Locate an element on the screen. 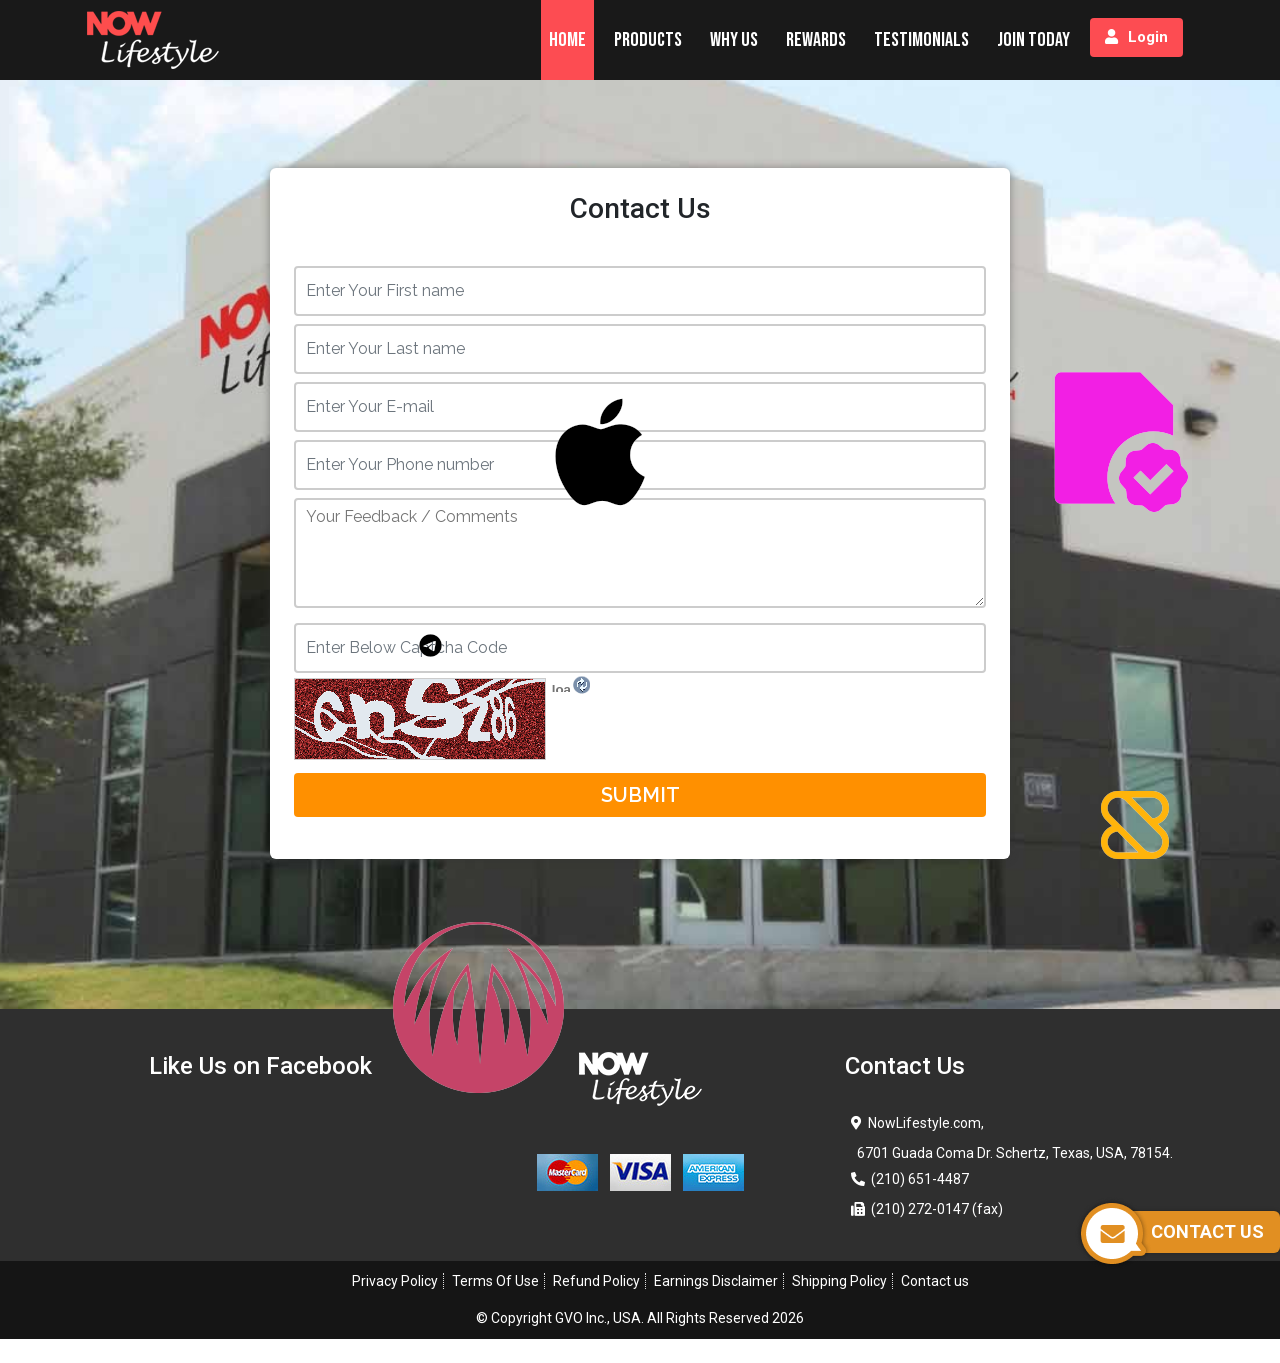 The height and width of the screenshot is (1363, 1280). open the Shortcut project management app is located at coordinates (1135, 825).